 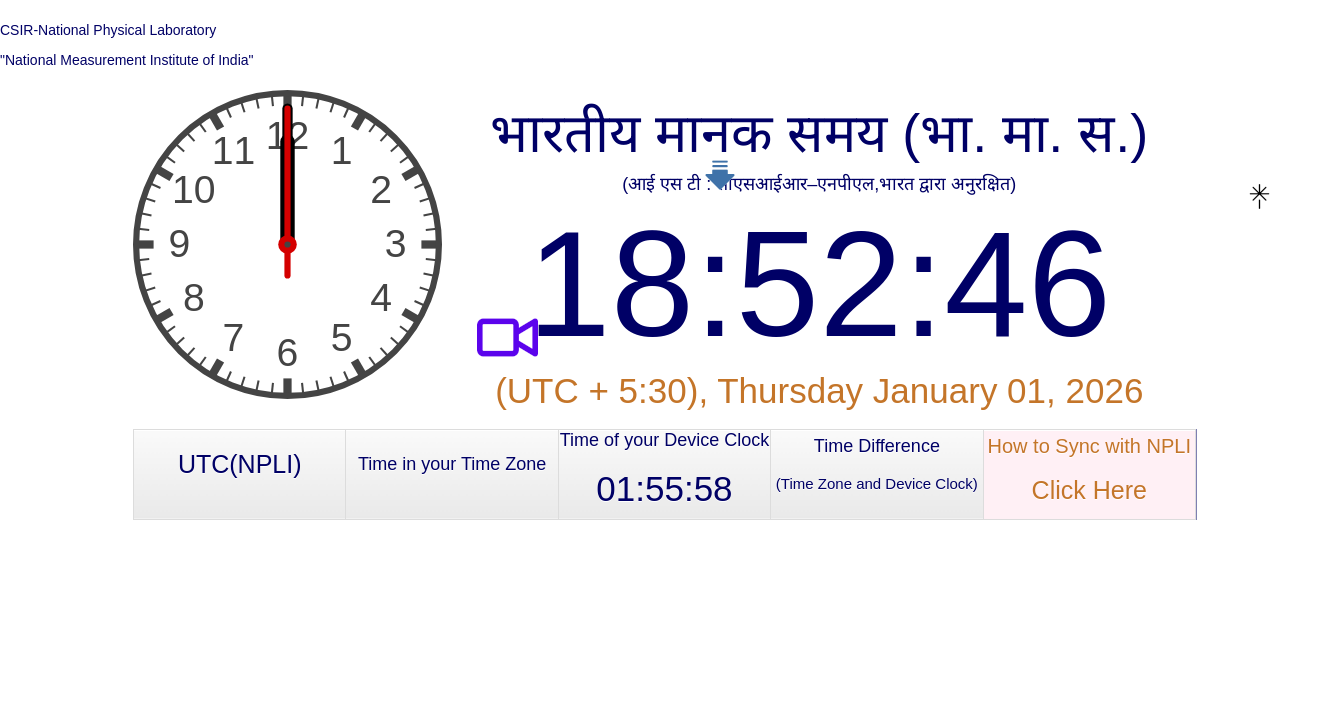 What do you see at coordinates (720, 174) in the screenshot?
I see `download file or content` at bounding box center [720, 174].